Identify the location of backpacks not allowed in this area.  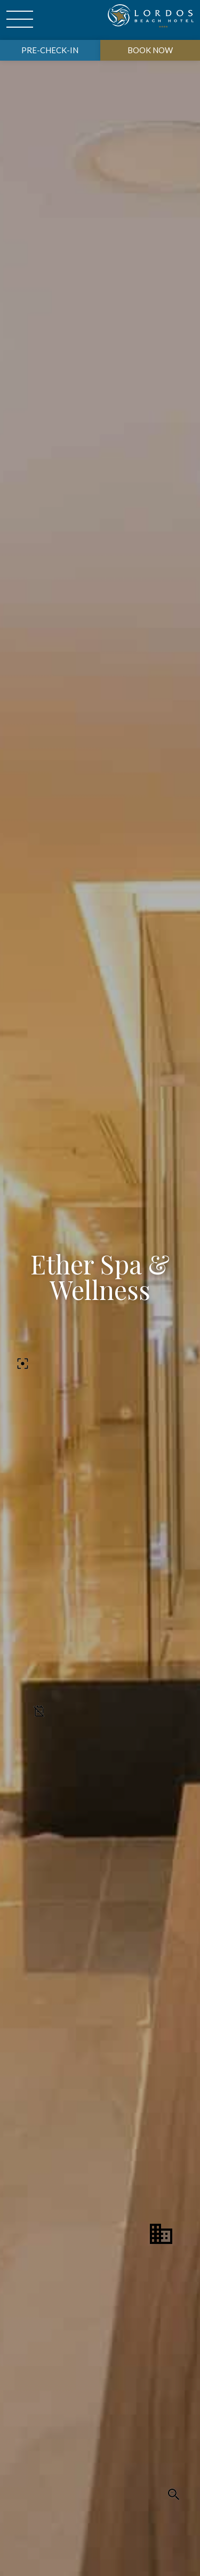
(39, 1711).